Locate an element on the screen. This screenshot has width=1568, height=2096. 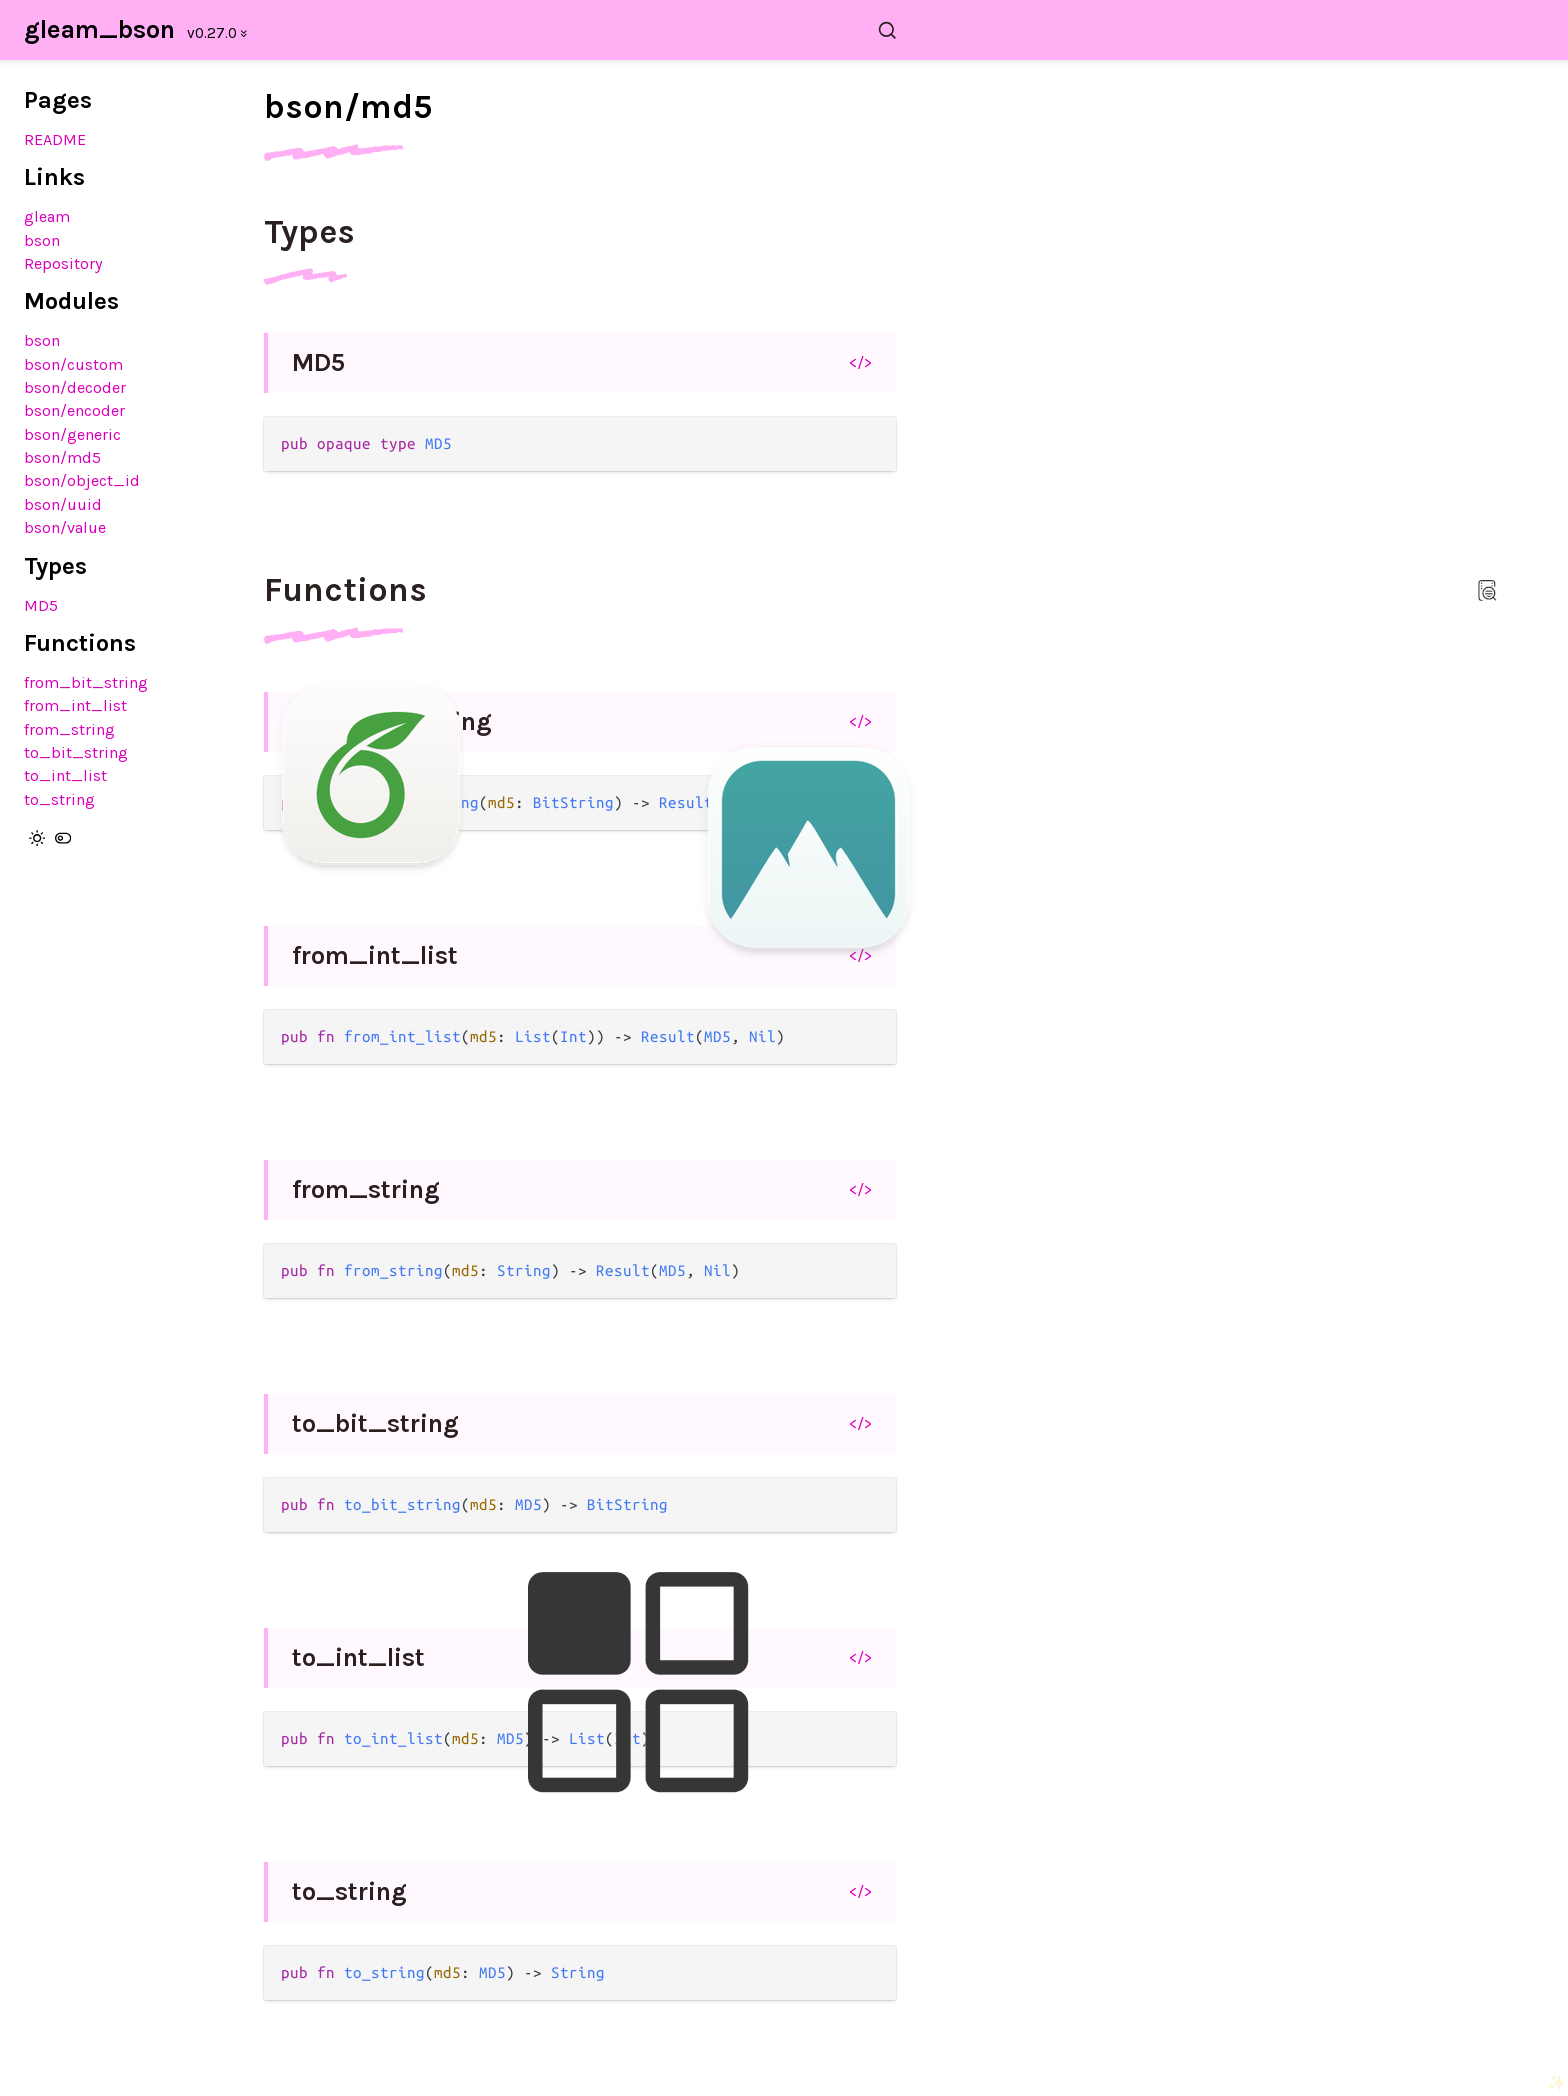
open overleaf document editor is located at coordinates (371, 775).